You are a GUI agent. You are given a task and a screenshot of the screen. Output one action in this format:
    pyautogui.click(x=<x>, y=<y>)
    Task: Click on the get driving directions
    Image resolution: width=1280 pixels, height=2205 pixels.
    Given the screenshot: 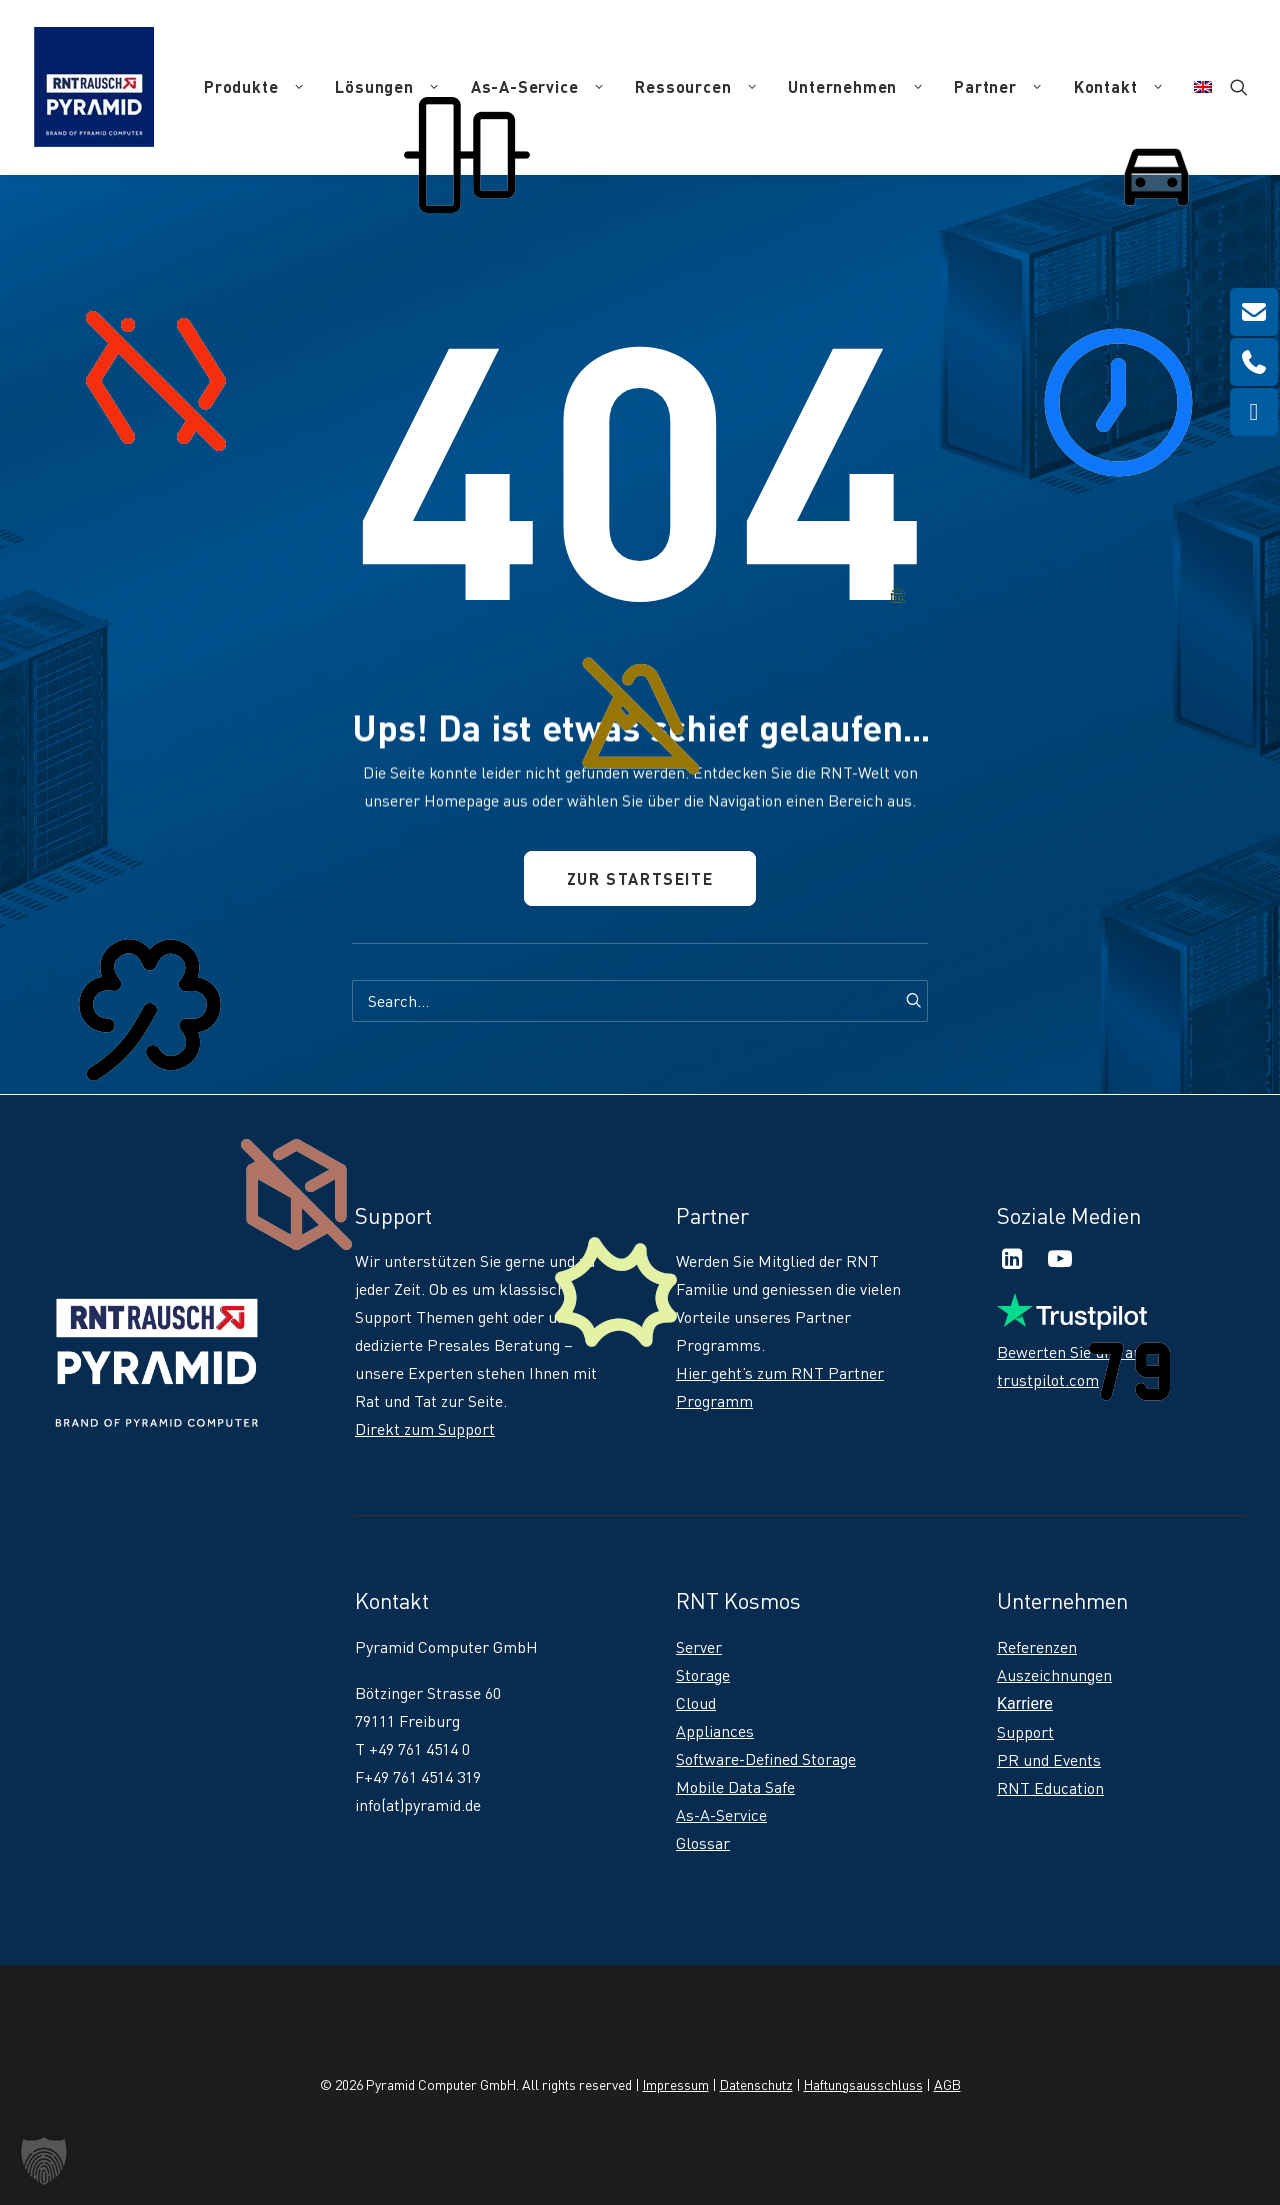 What is the action you would take?
    pyautogui.click(x=1156, y=173)
    